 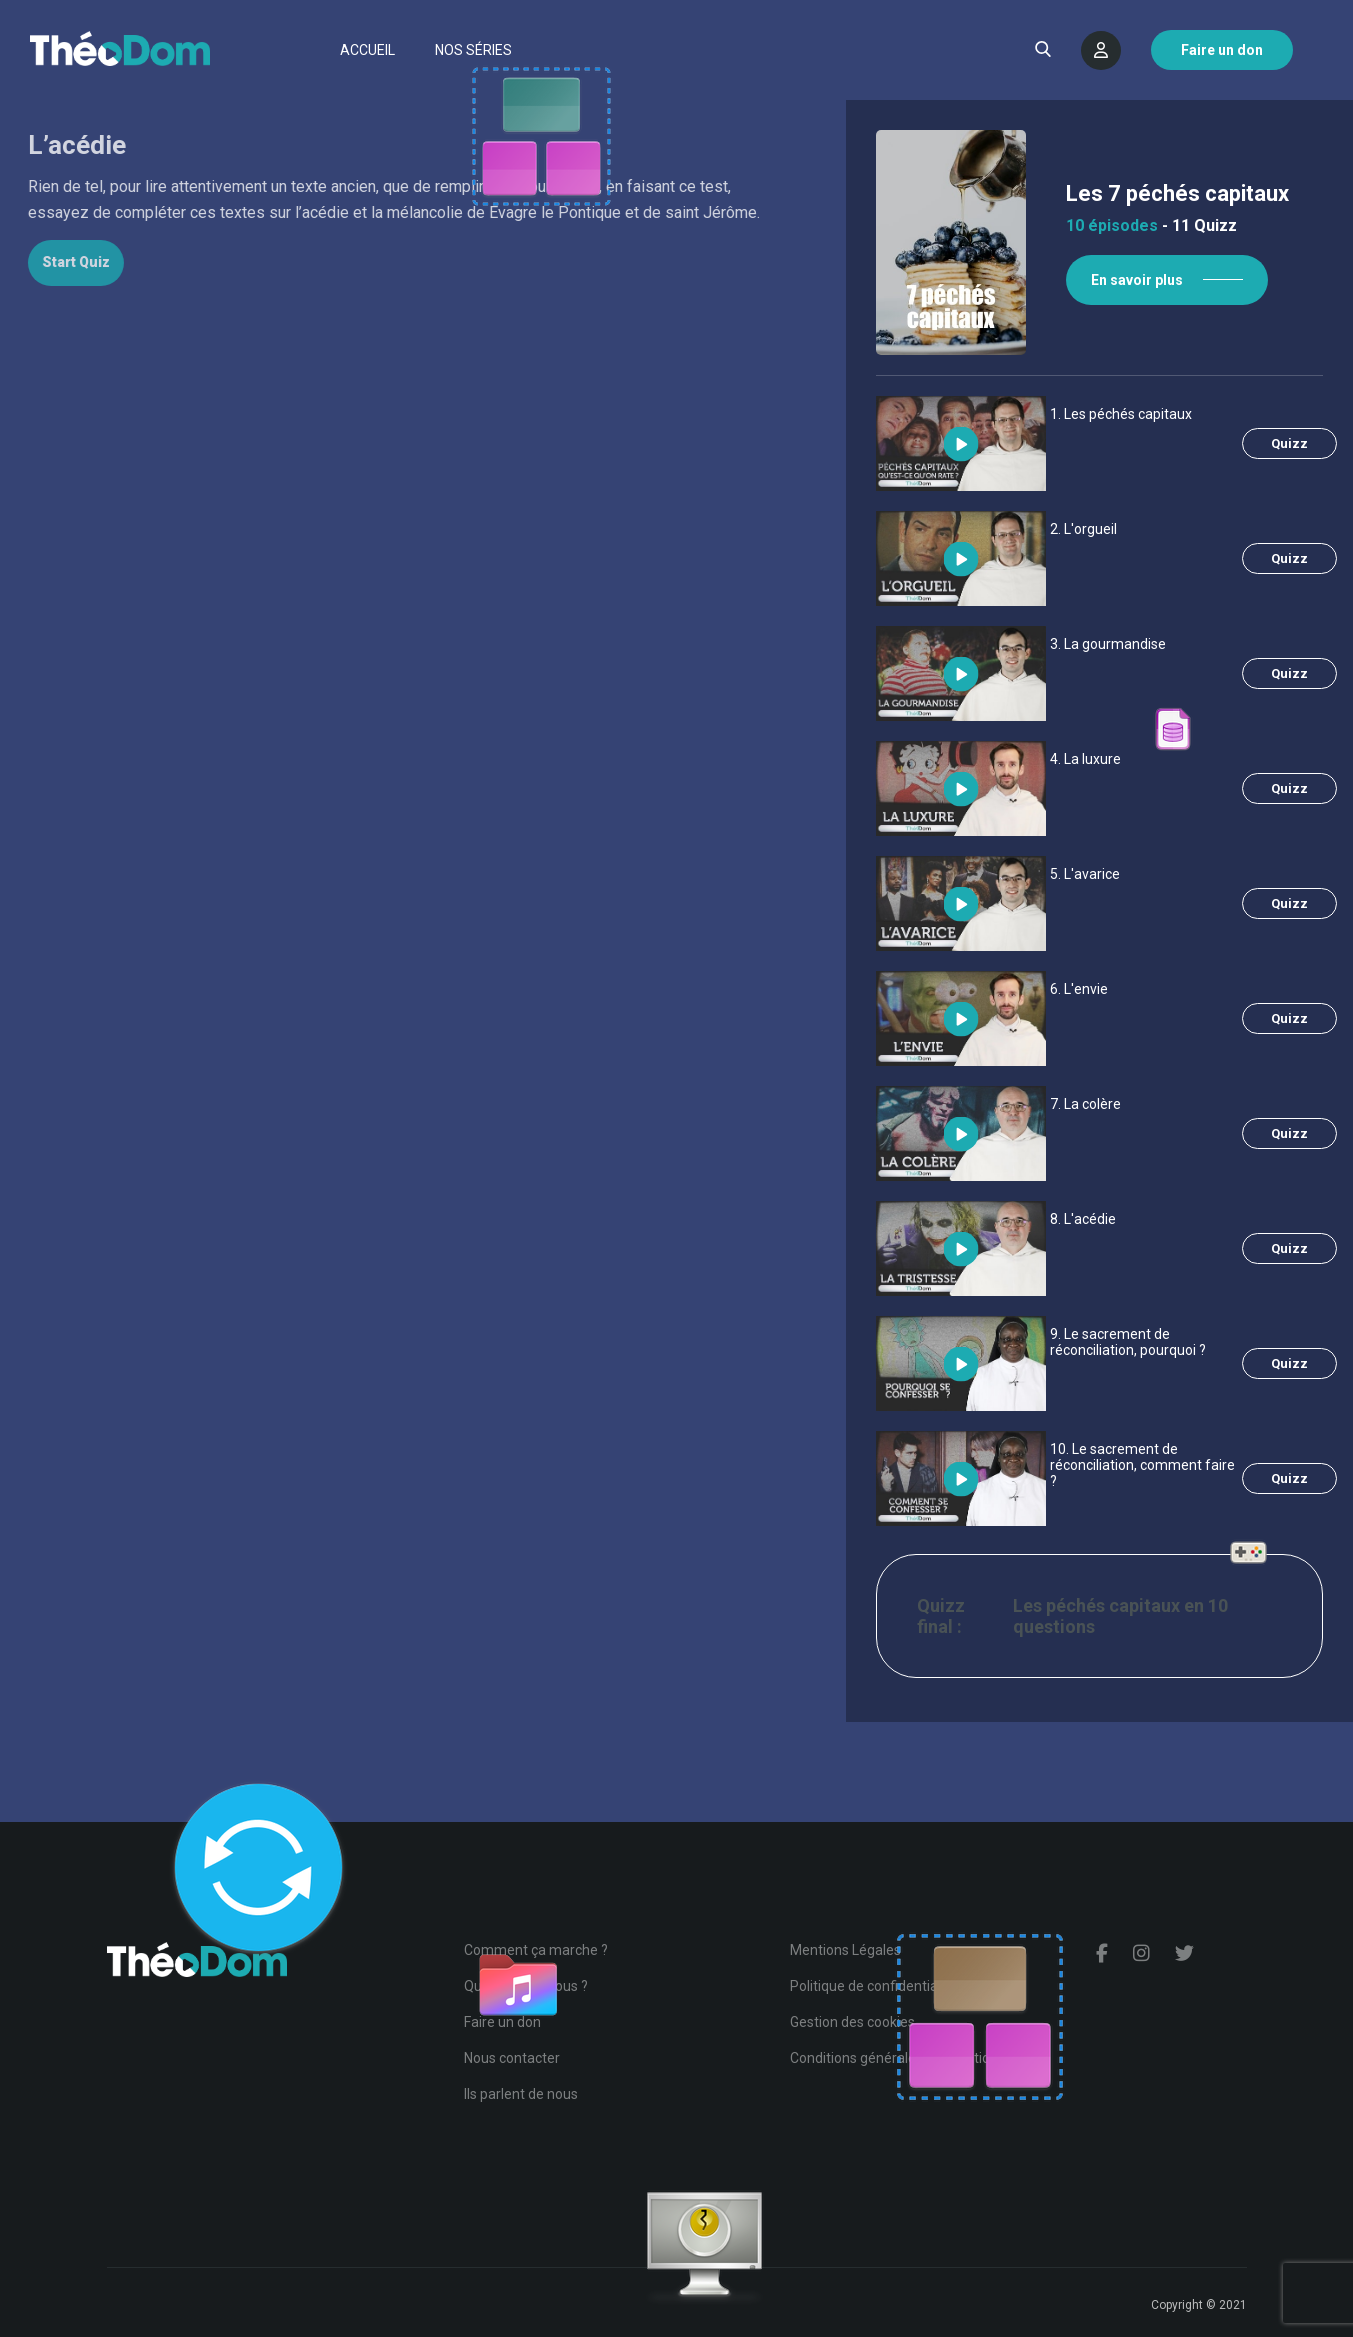 I want to click on libreoffice base database file, so click(x=1173, y=729).